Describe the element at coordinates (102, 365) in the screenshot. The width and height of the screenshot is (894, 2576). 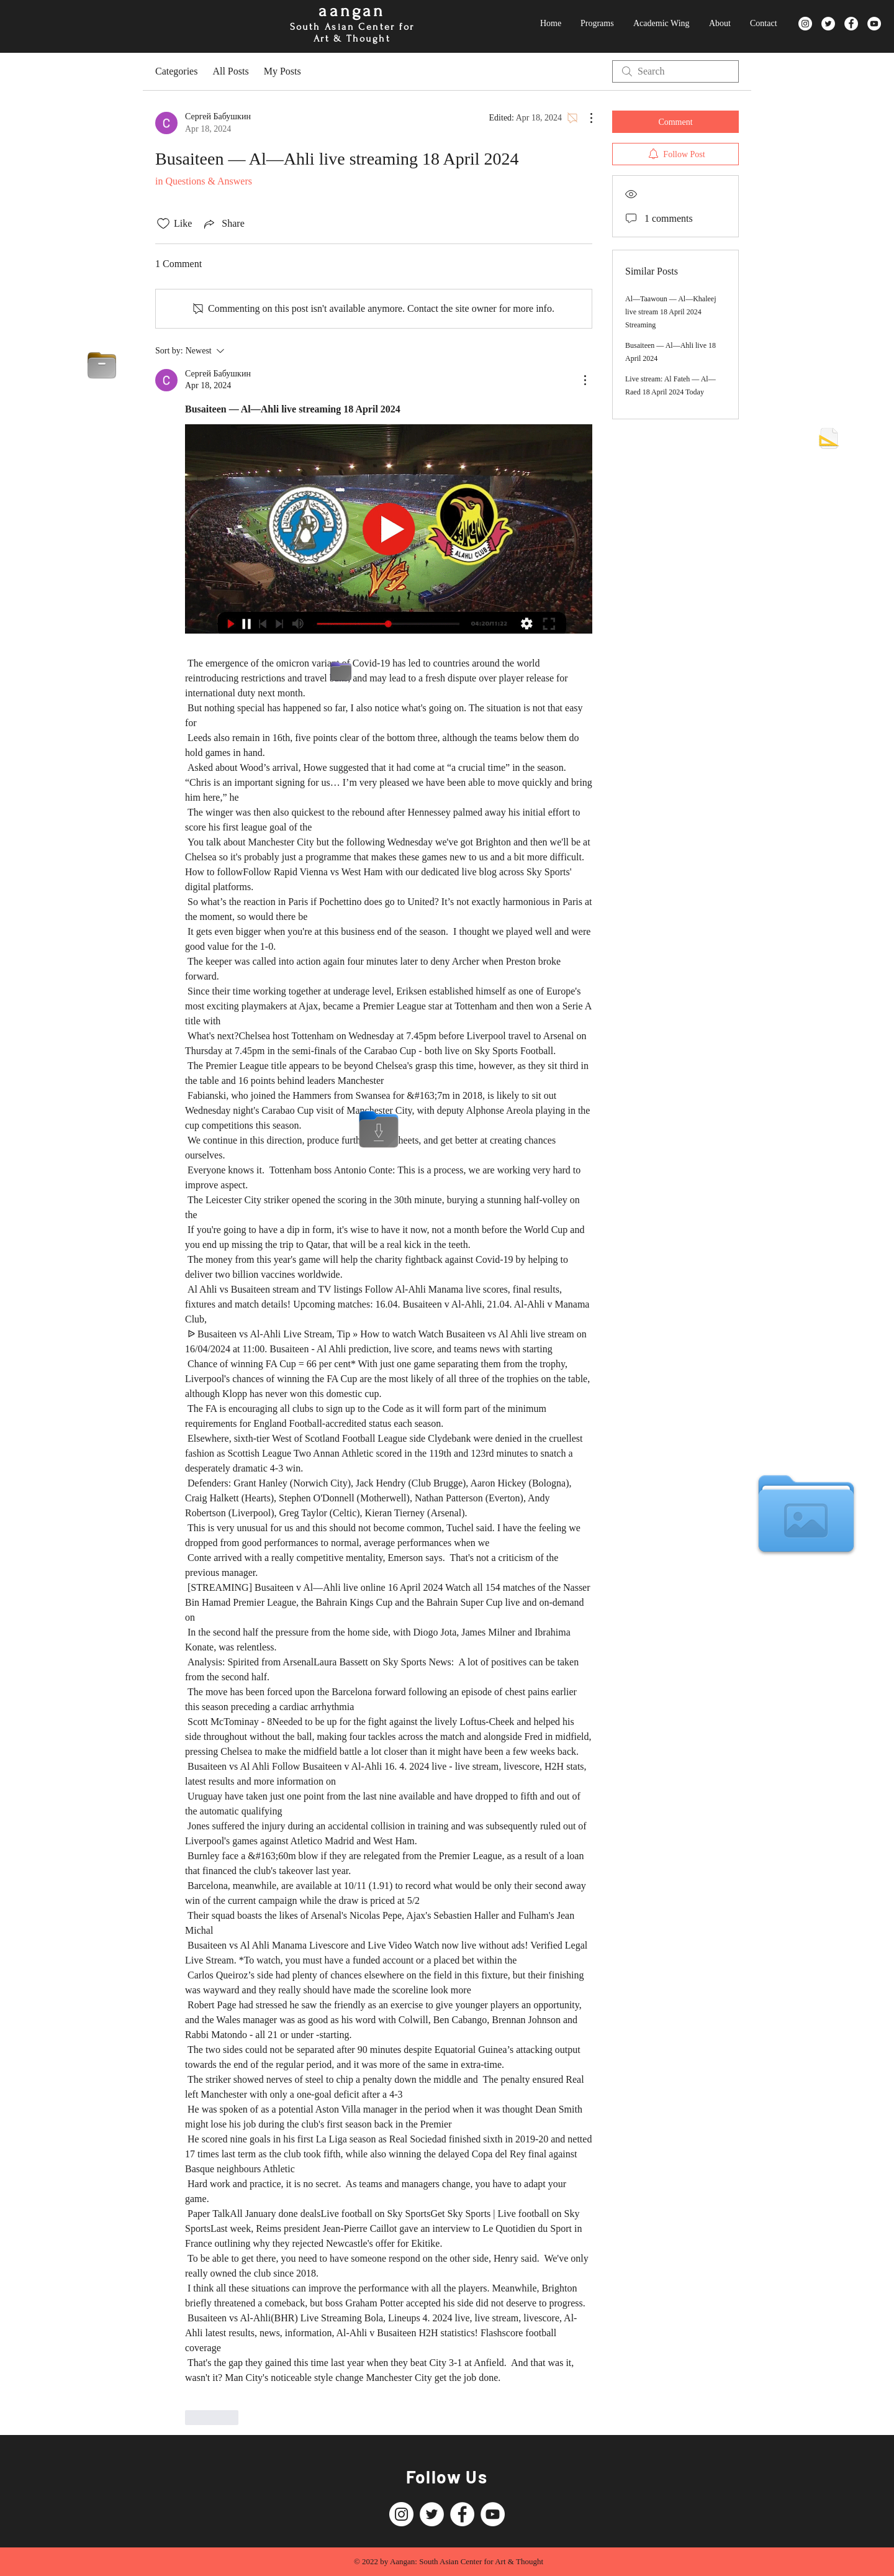
I see `open the file manager` at that location.